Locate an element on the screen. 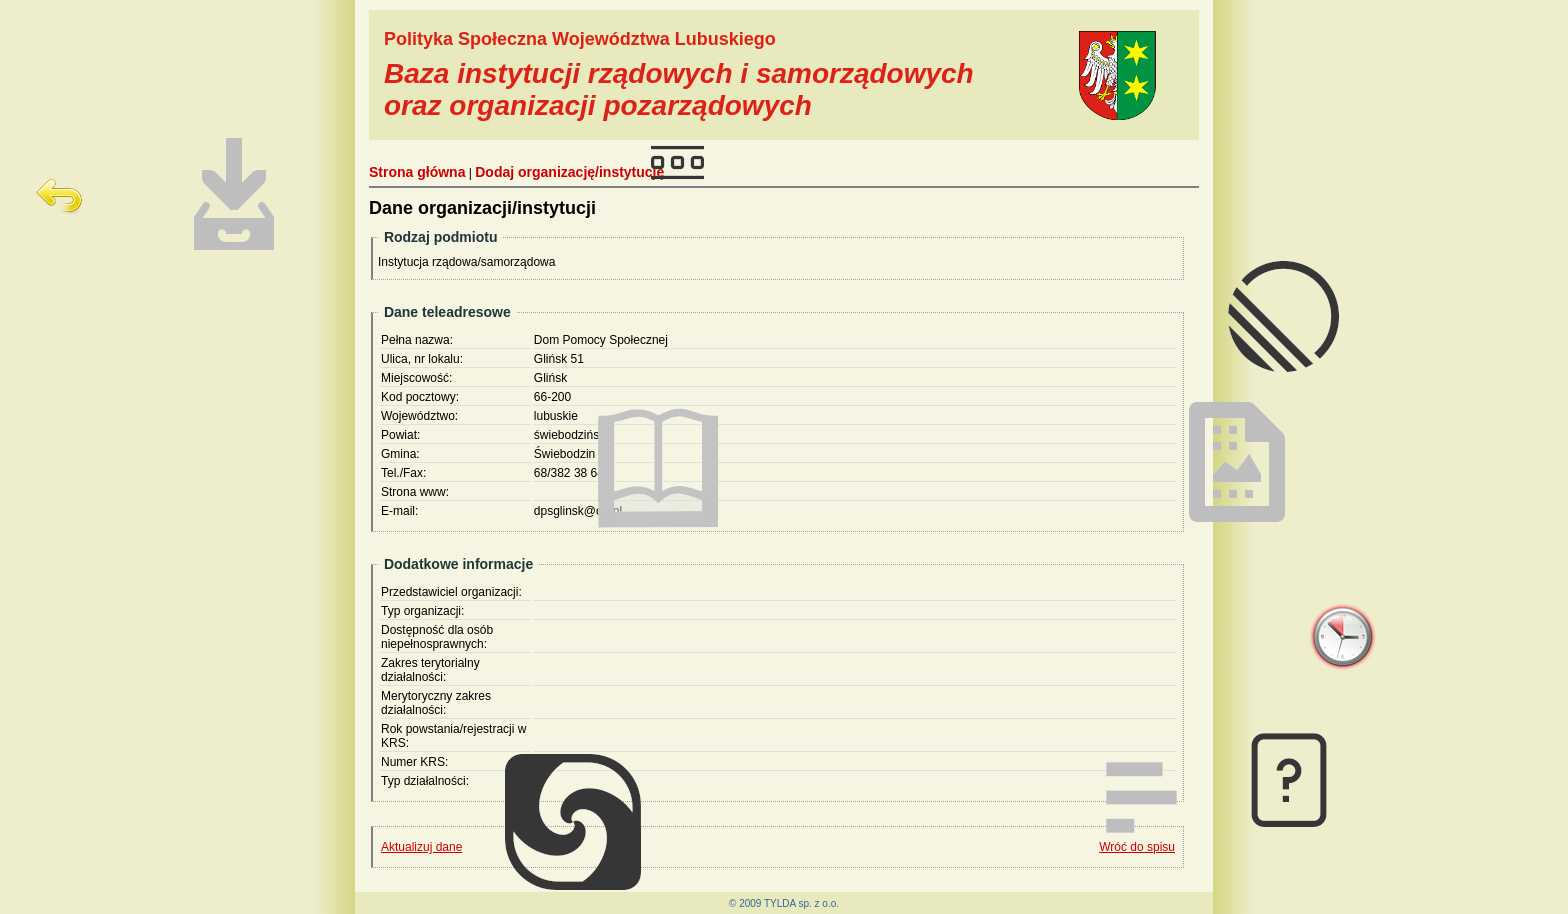 The width and height of the screenshot is (1568, 914). undo the last action is located at coordinates (59, 194).